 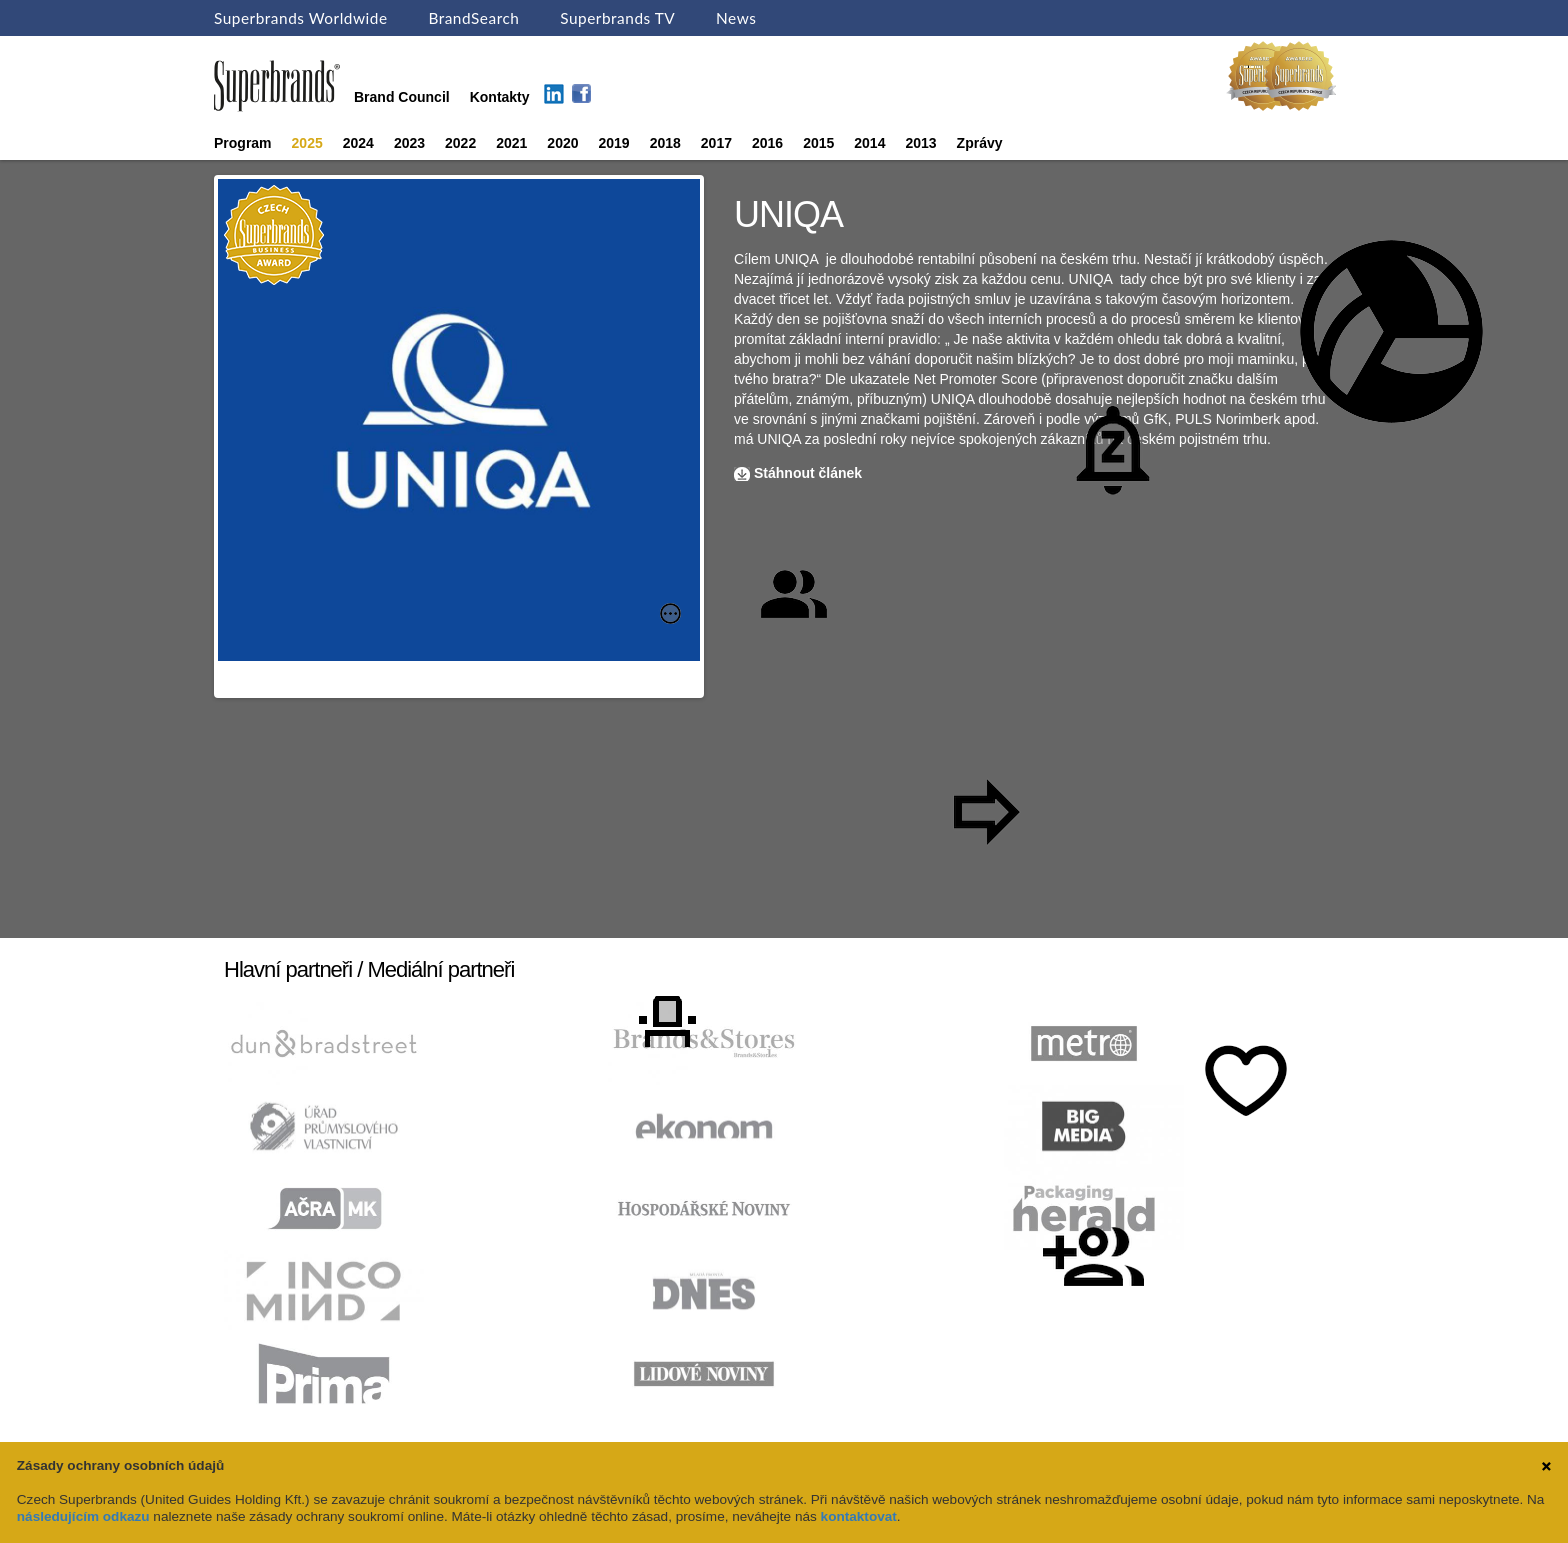 What do you see at coordinates (1246, 1078) in the screenshot?
I see `add to favorites` at bounding box center [1246, 1078].